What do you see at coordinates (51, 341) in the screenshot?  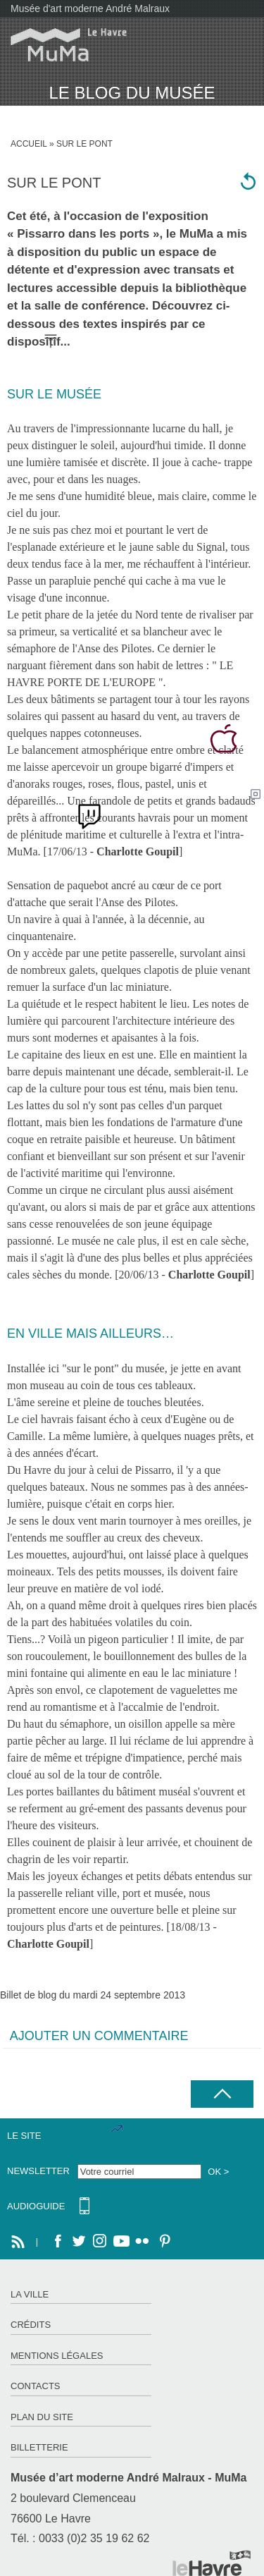 I see `indicates kazakhstani tenge currency` at bounding box center [51, 341].